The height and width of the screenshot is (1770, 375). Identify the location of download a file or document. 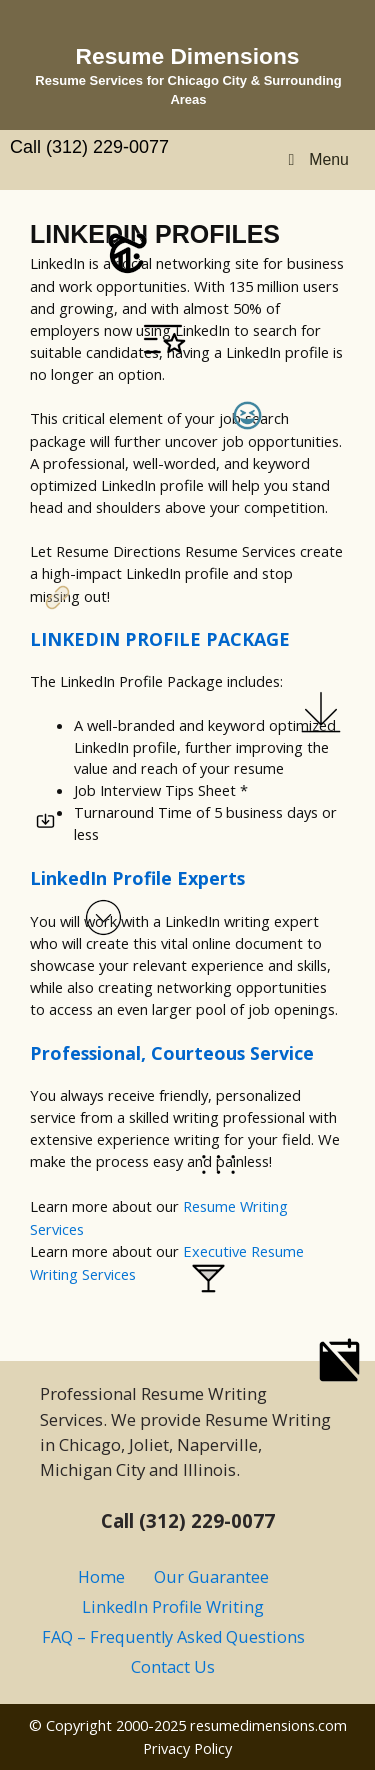
(321, 713).